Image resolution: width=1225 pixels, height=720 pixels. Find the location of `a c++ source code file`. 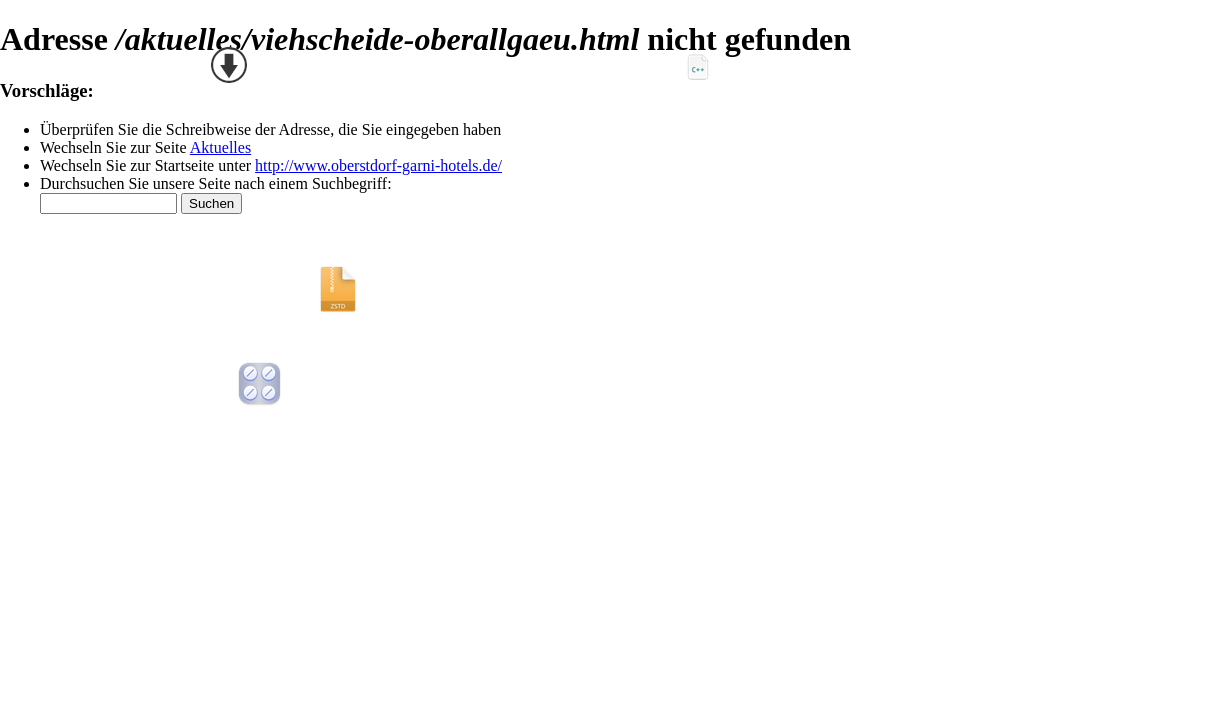

a c++ source code file is located at coordinates (698, 67).